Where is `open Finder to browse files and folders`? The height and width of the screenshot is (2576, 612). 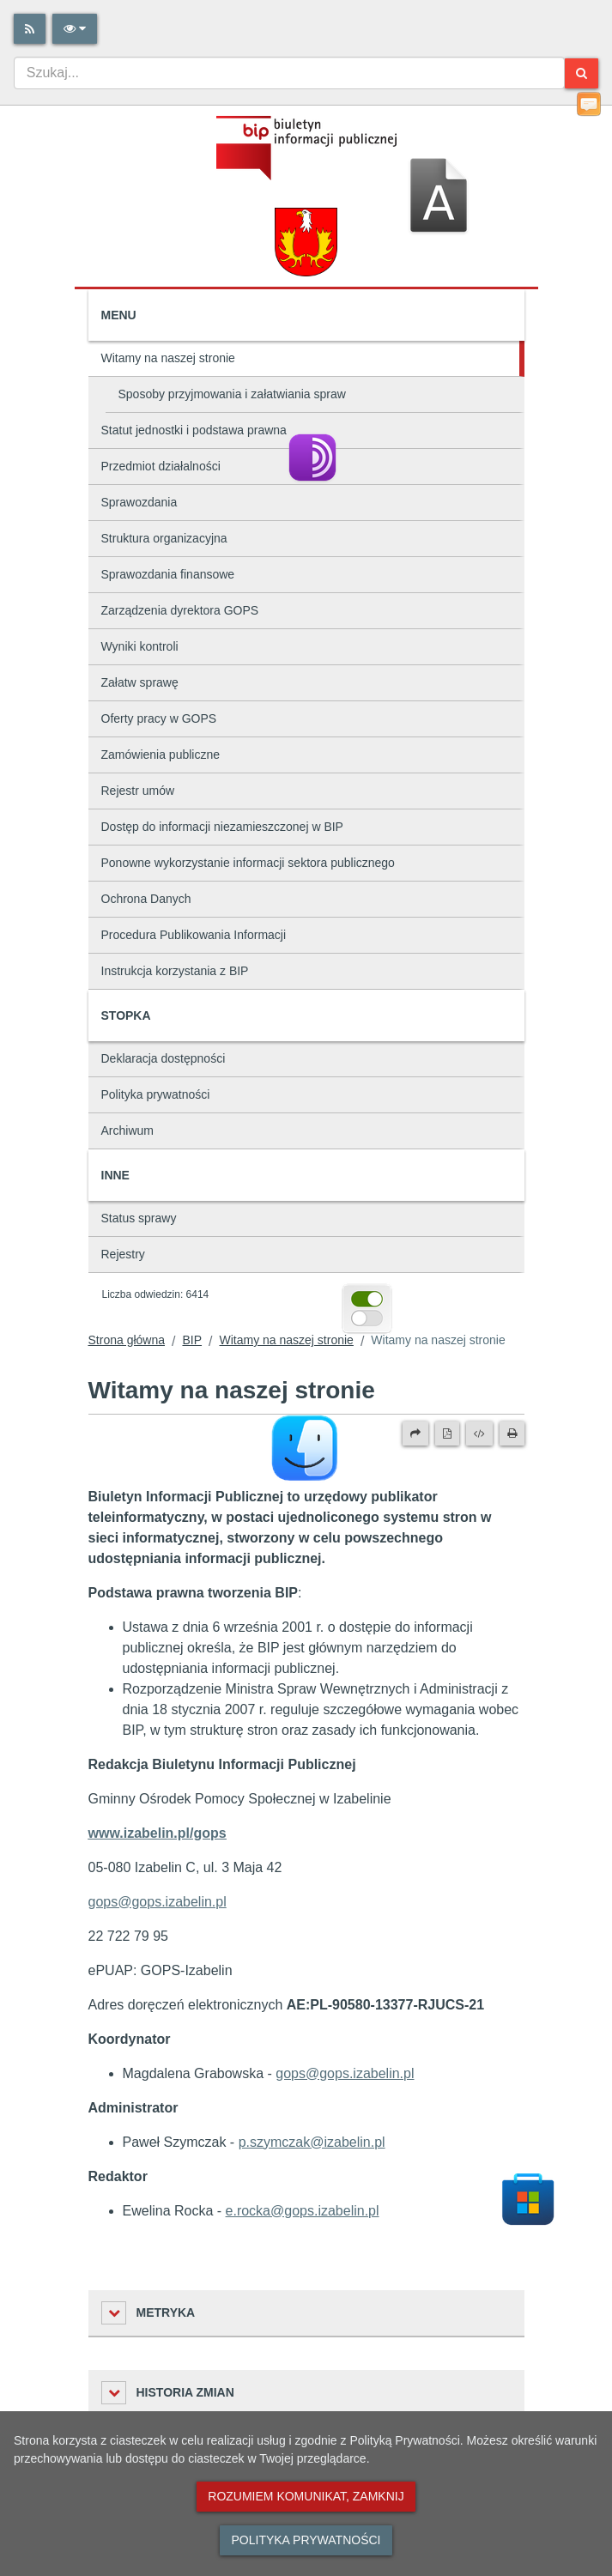
open Finder to browse files and folders is located at coordinates (305, 1448).